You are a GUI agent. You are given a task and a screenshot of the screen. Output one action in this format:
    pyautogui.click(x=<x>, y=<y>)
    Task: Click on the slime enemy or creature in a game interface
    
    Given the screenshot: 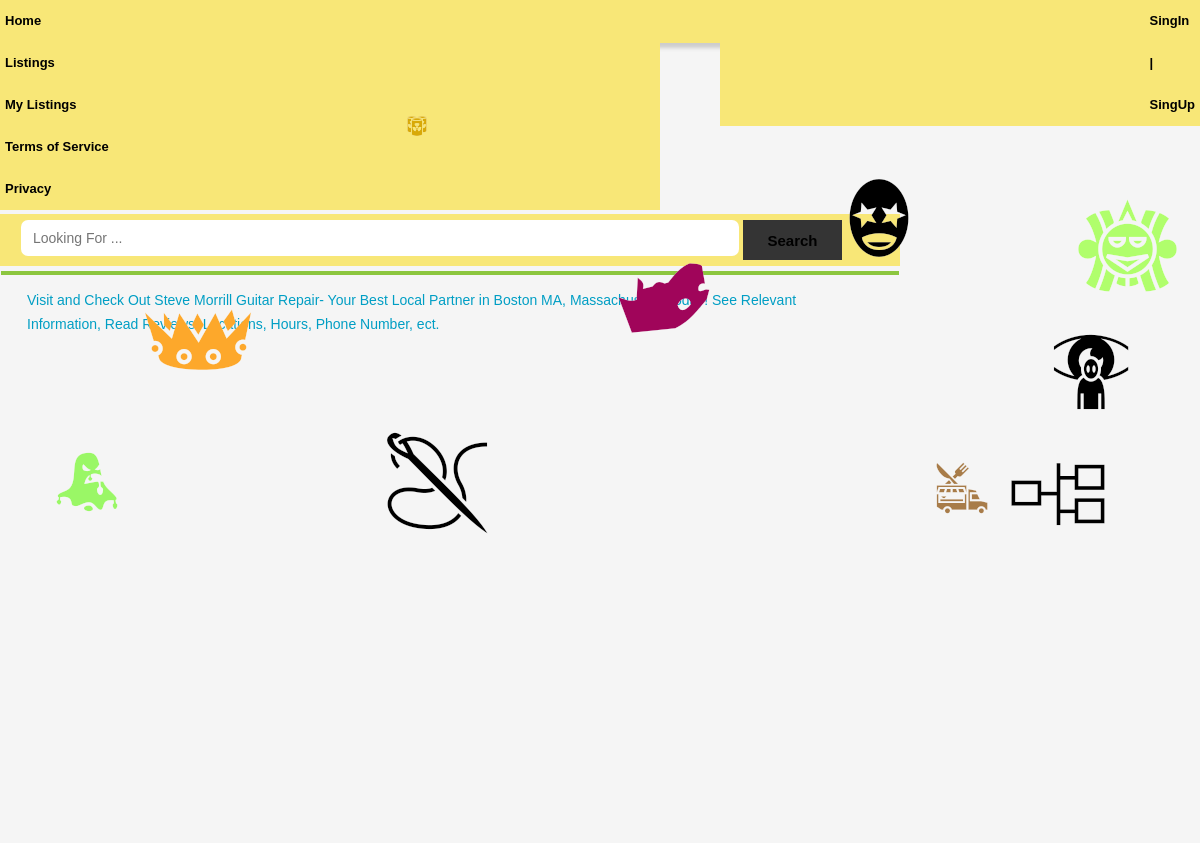 What is the action you would take?
    pyautogui.click(x=87, y=482)
    